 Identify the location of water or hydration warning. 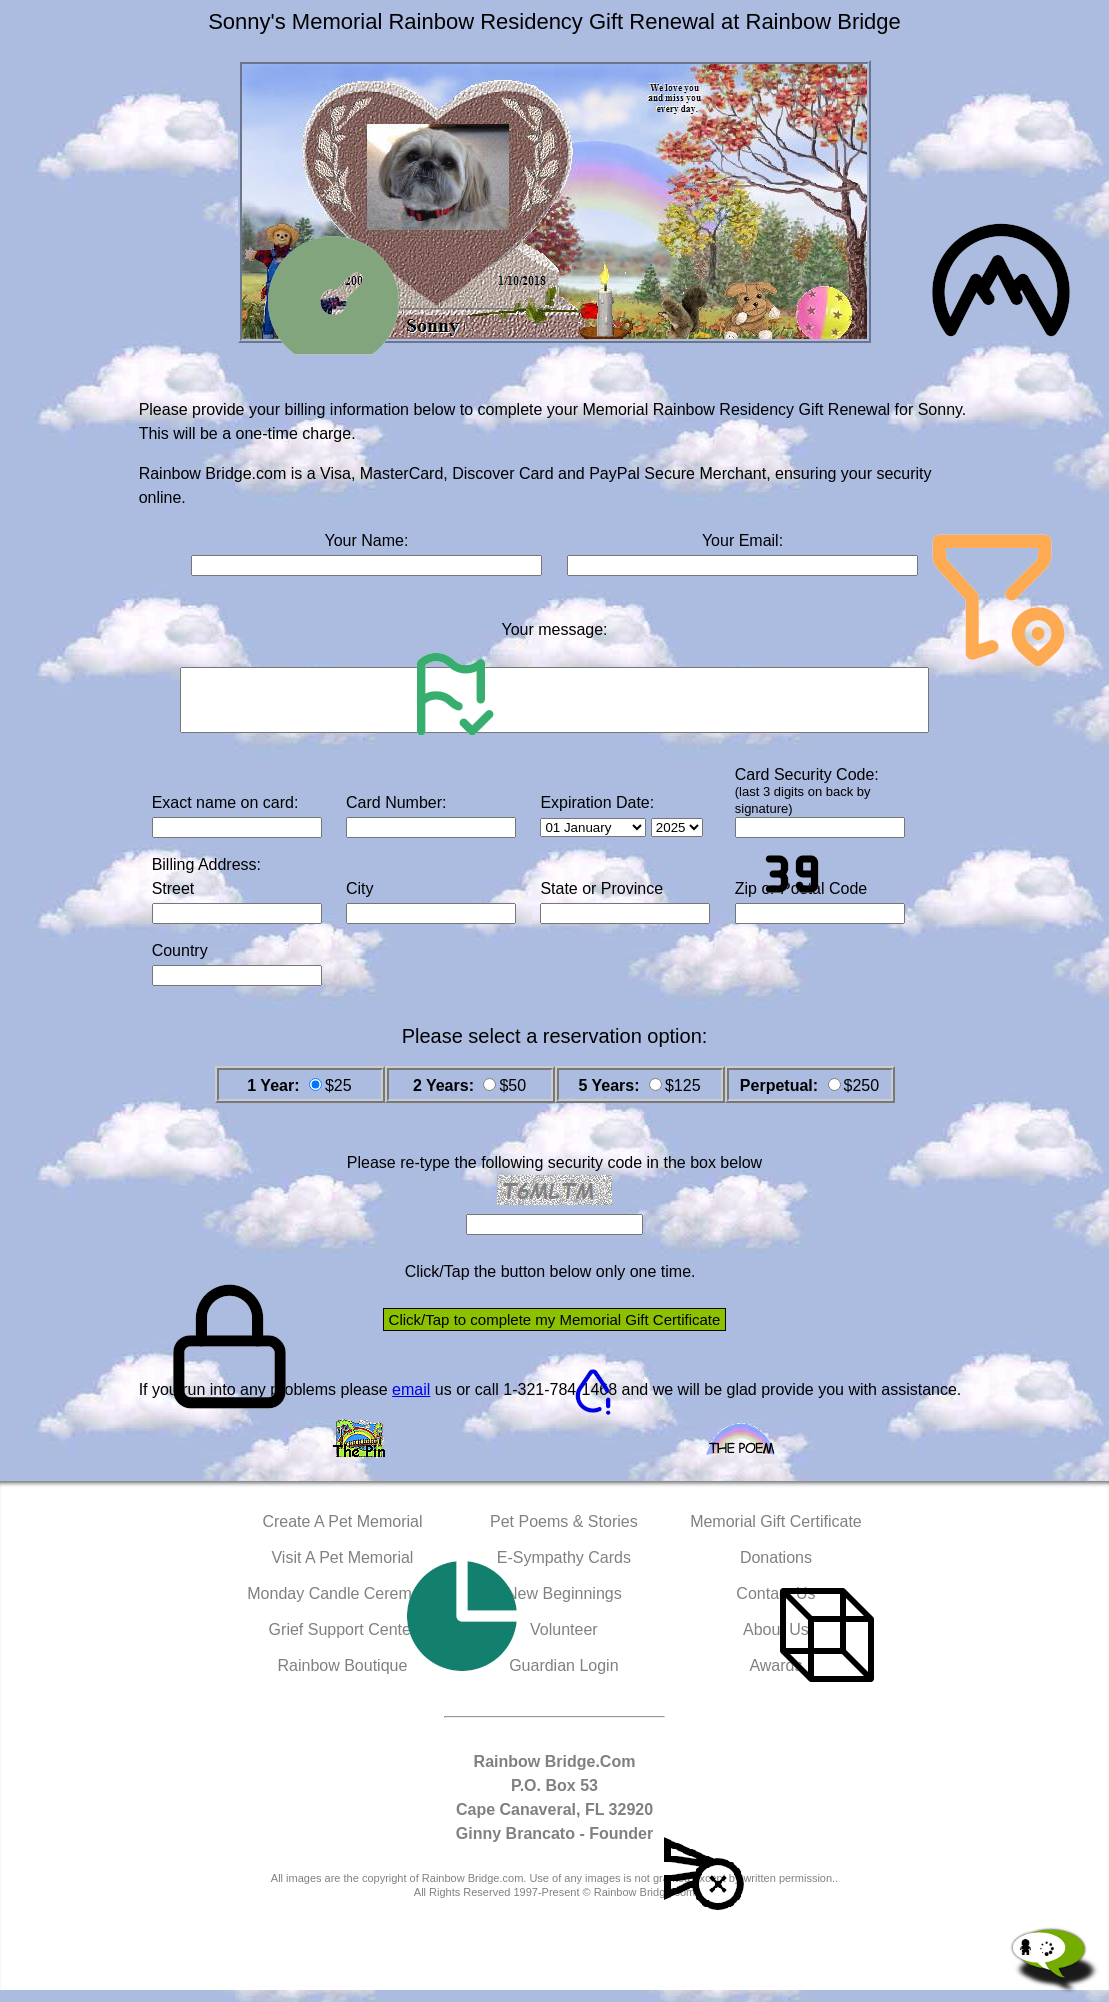
(593, 1391).